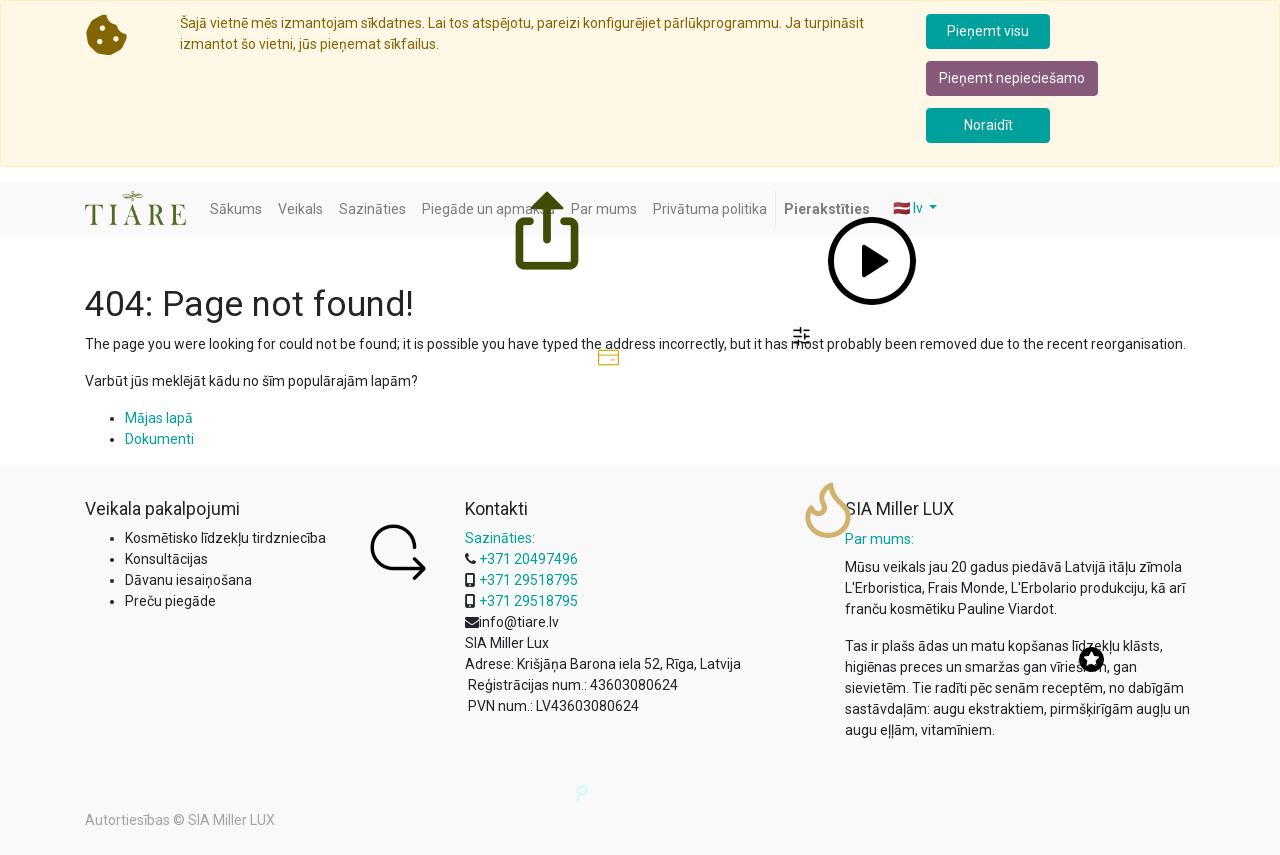  I want to click on star or favorite an item in your feed, so click(1091, 659).